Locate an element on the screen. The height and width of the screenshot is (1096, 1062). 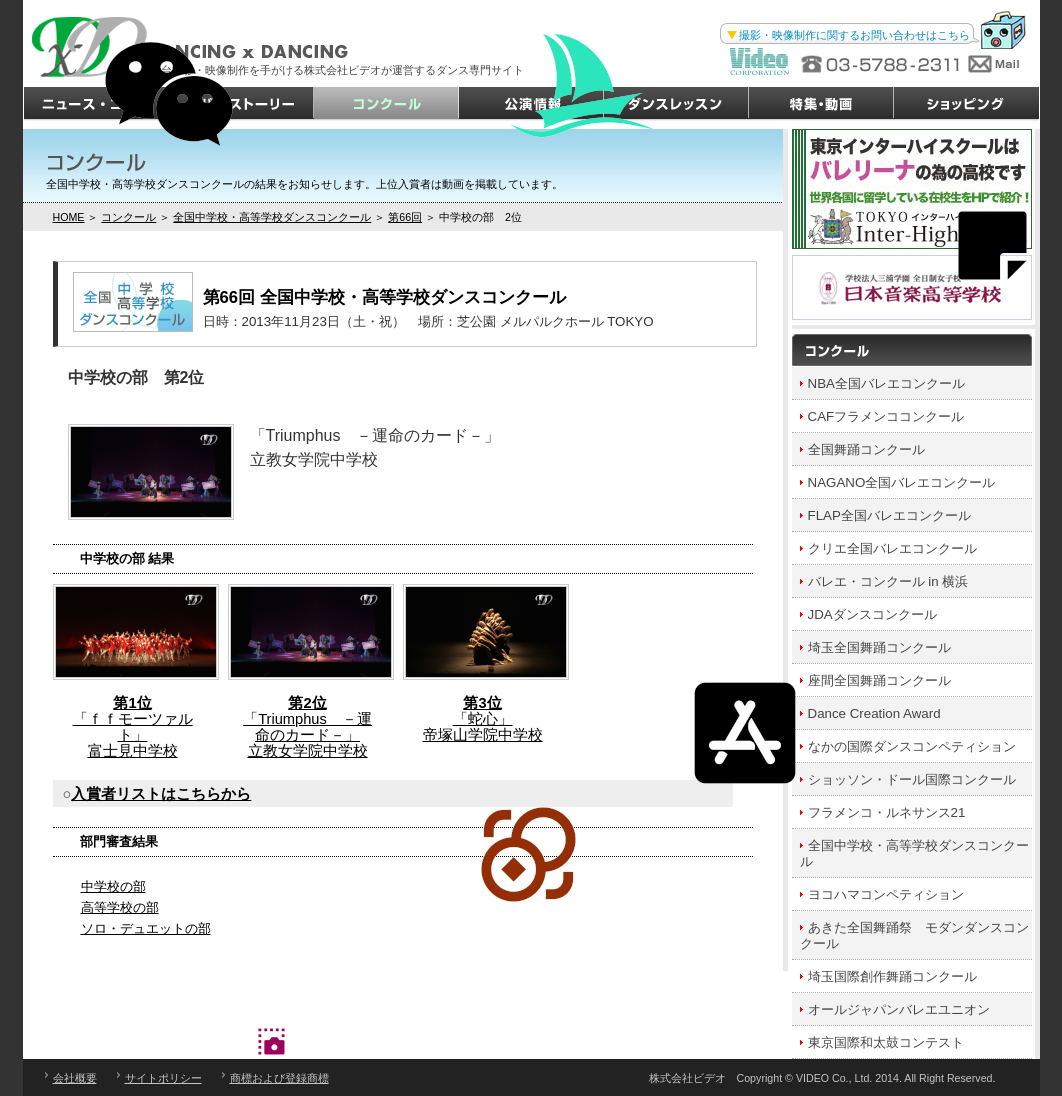
swap or exchange tokens/cryptocurrency is located at coordinates (528, 854).